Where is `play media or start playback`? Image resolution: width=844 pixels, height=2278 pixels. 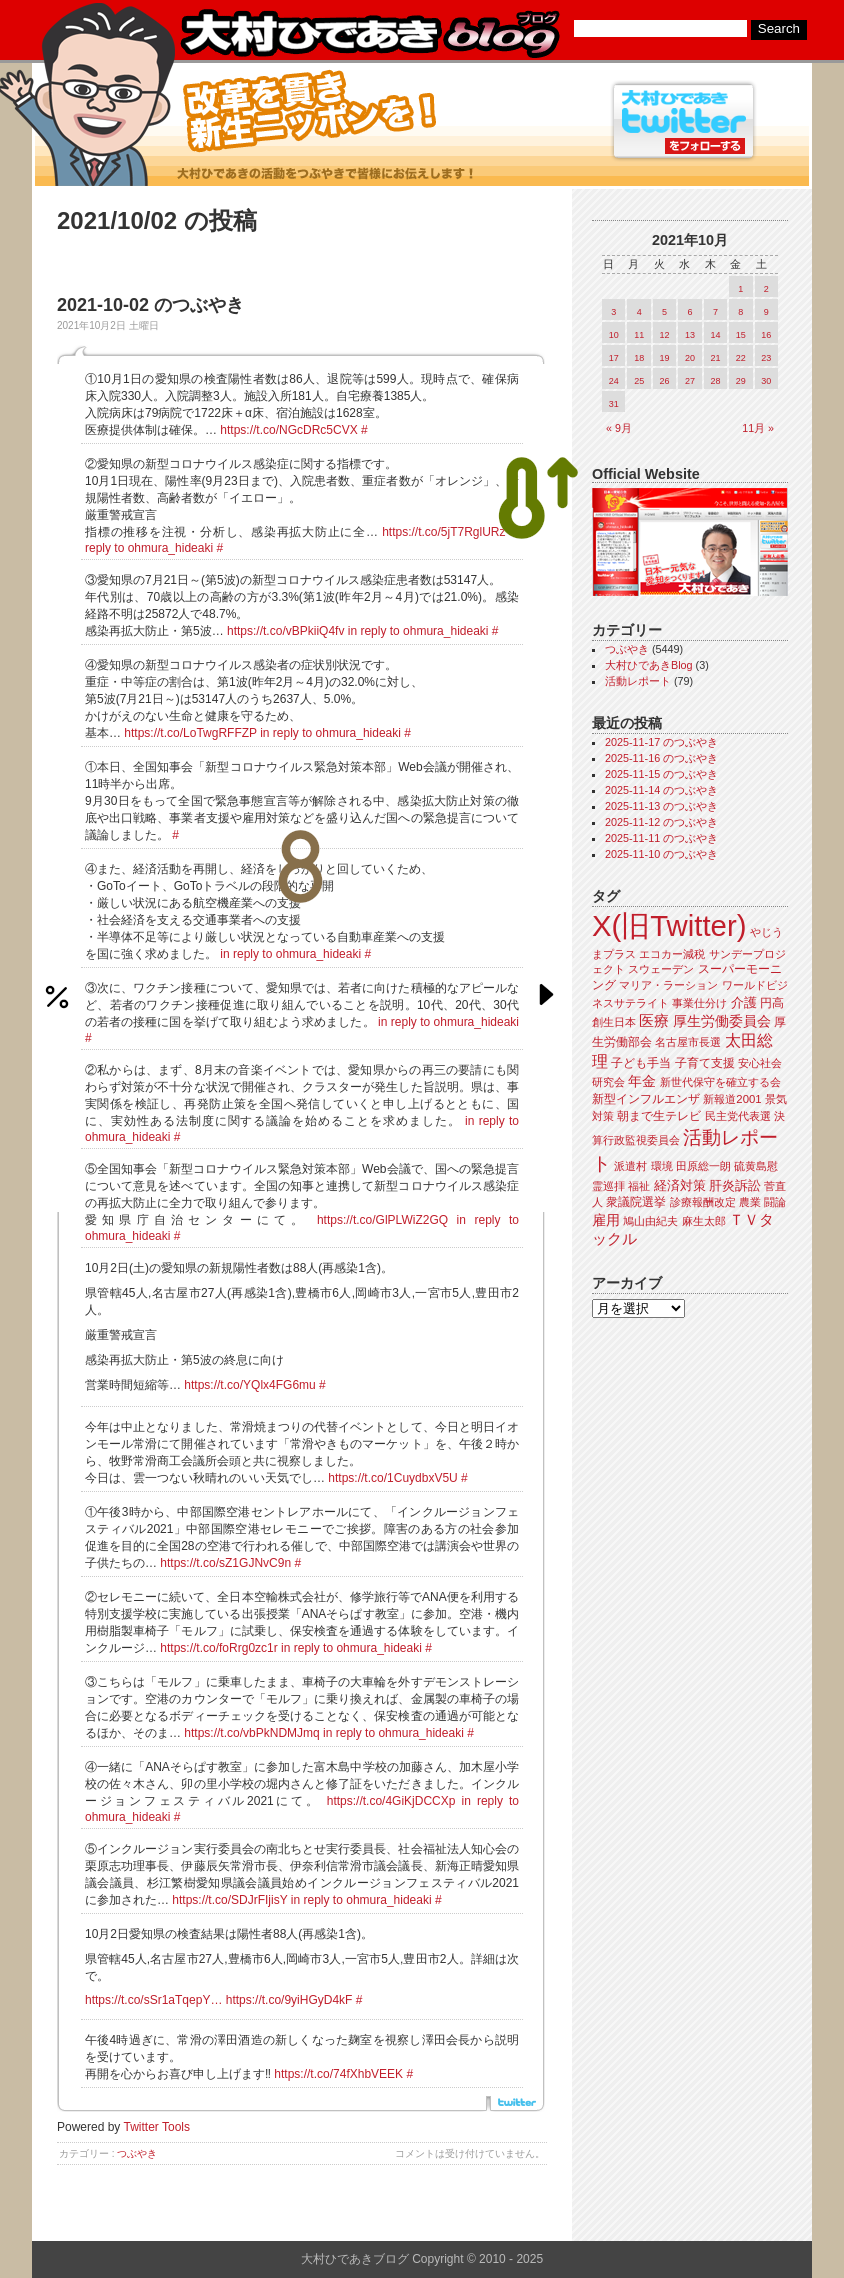 play media or start playback is located at coordinates (546, 994).